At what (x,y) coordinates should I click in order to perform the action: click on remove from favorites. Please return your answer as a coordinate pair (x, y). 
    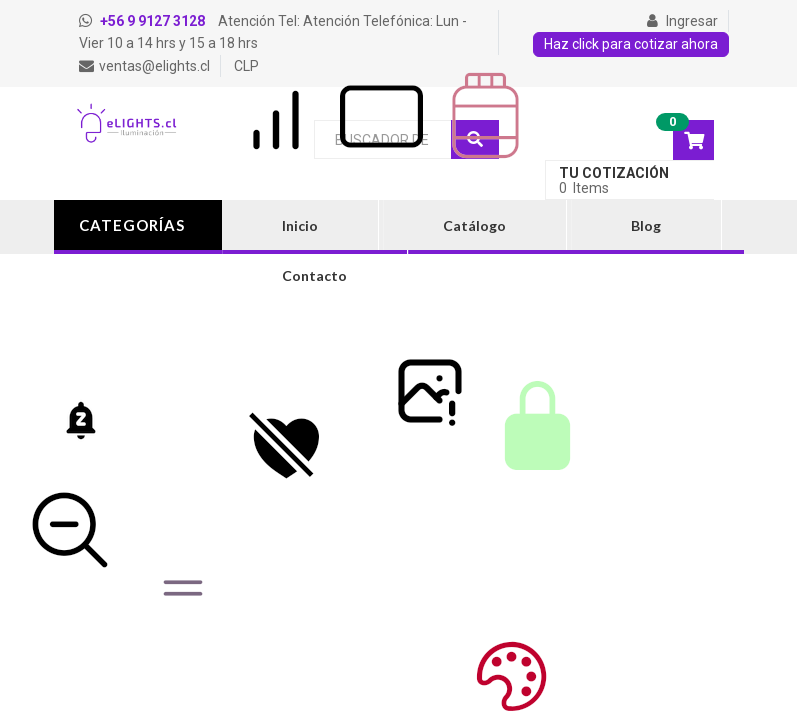
    Looking at the image, I should click on (284, 446).